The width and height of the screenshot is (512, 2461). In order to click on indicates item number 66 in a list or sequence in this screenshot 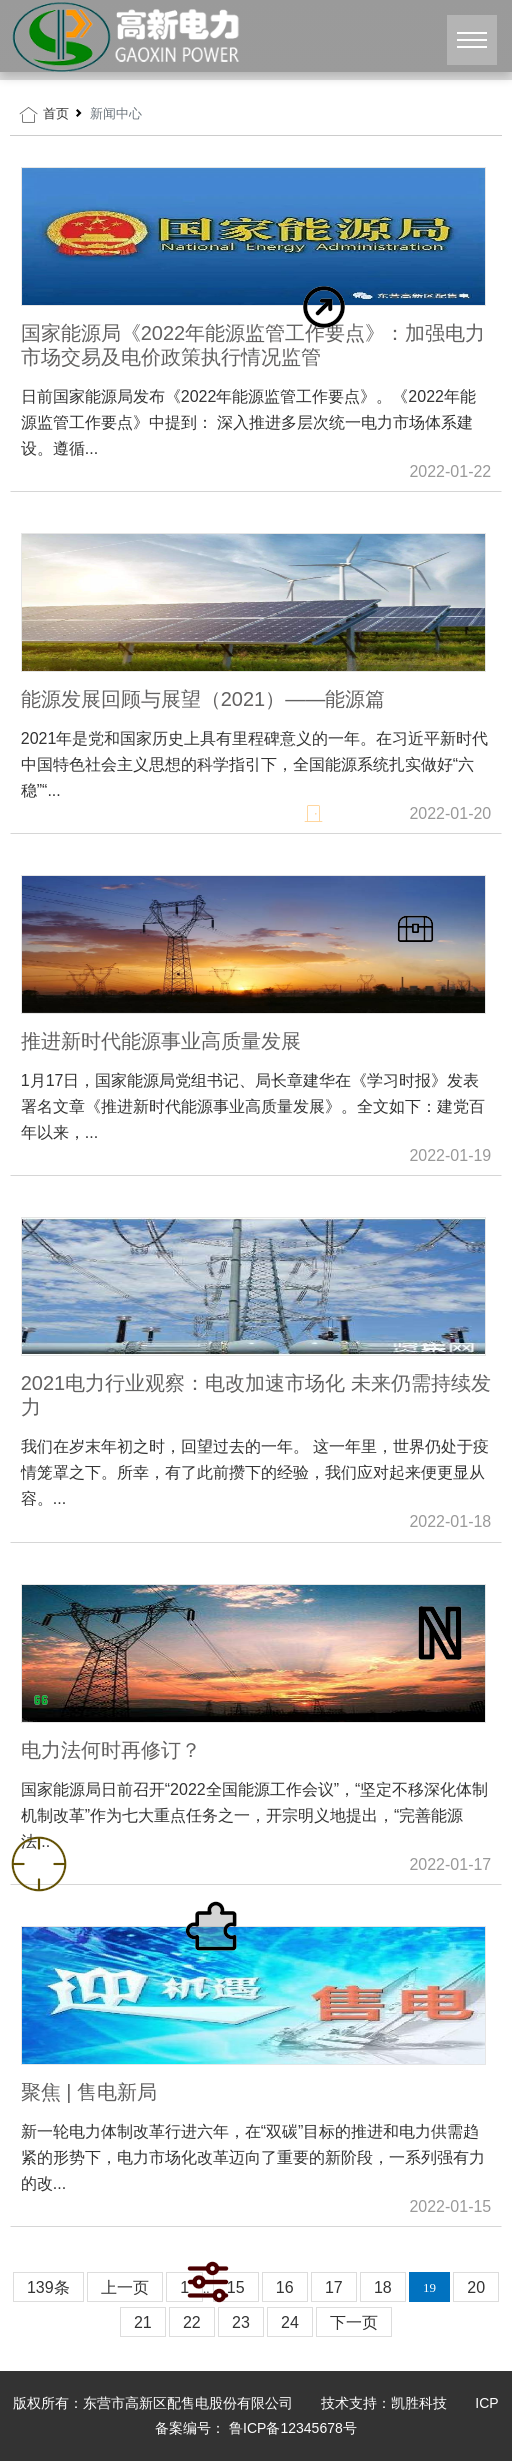, I will do `click(41, 1700)`.